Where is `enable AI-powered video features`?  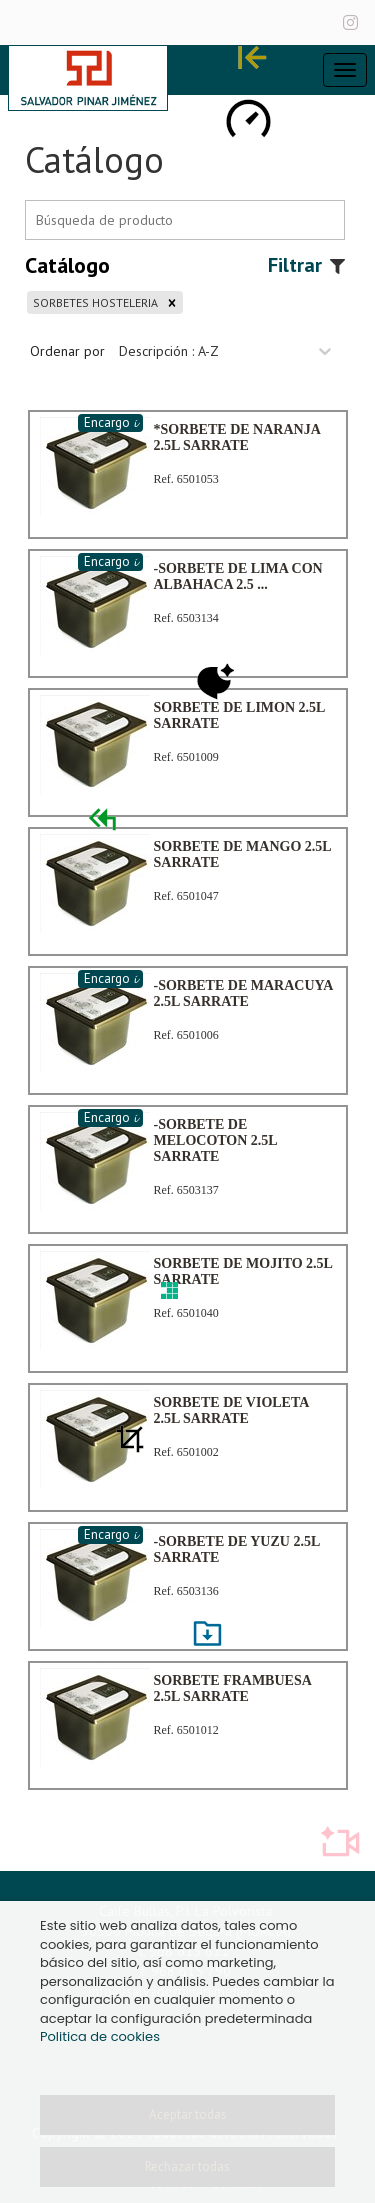 enable AI-powered video features is located at coordinates (341, 1843).